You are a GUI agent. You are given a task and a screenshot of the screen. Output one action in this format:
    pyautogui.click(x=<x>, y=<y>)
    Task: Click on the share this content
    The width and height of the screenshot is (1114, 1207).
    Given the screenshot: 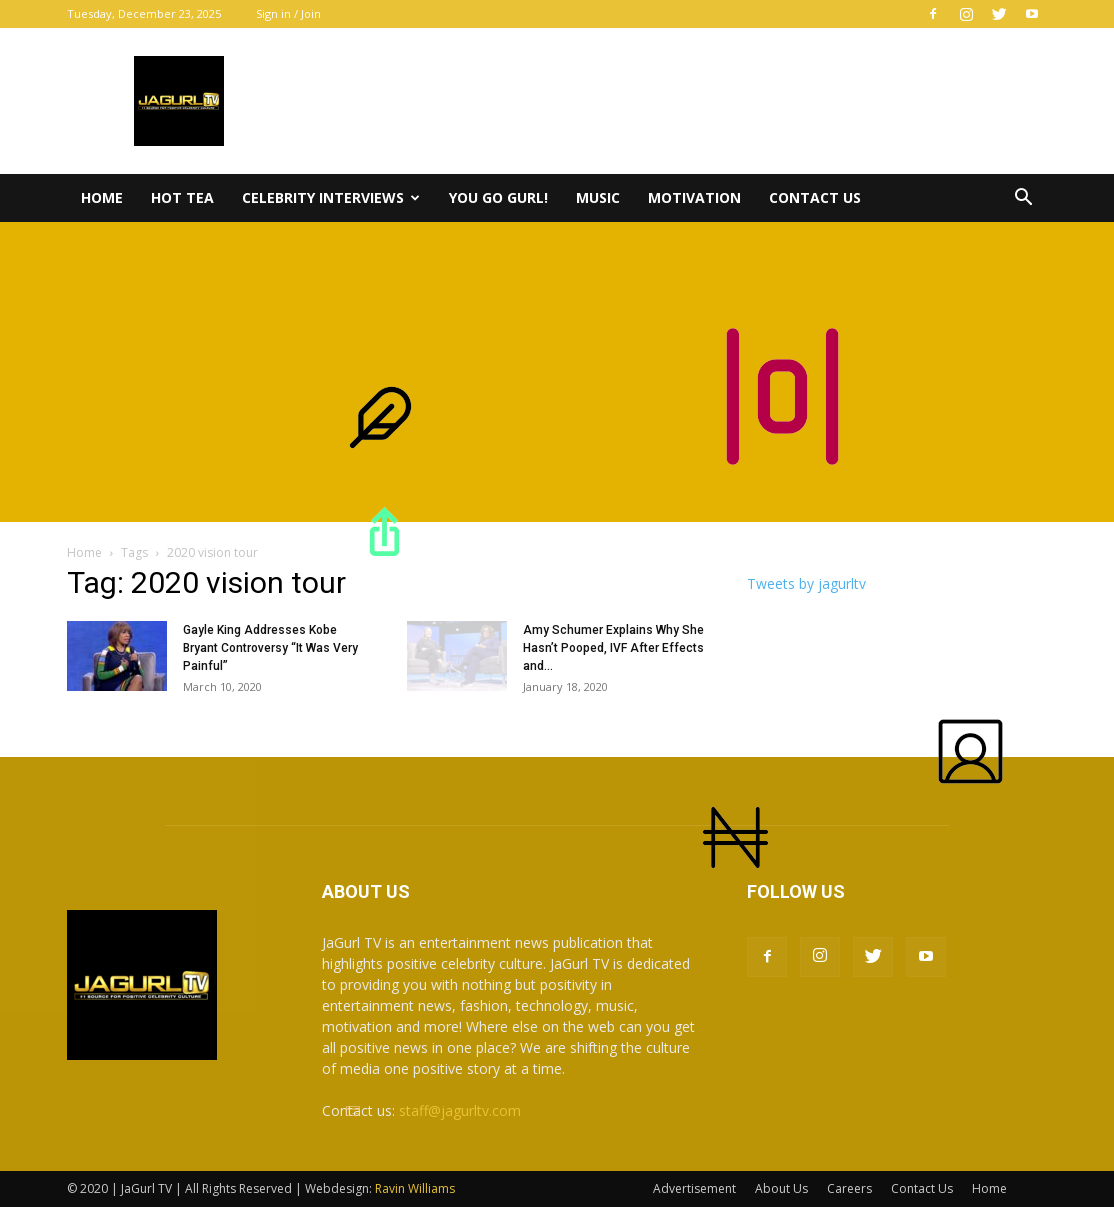 What is the action you would take?
    pyautogui.click(x=384, y=531)
    